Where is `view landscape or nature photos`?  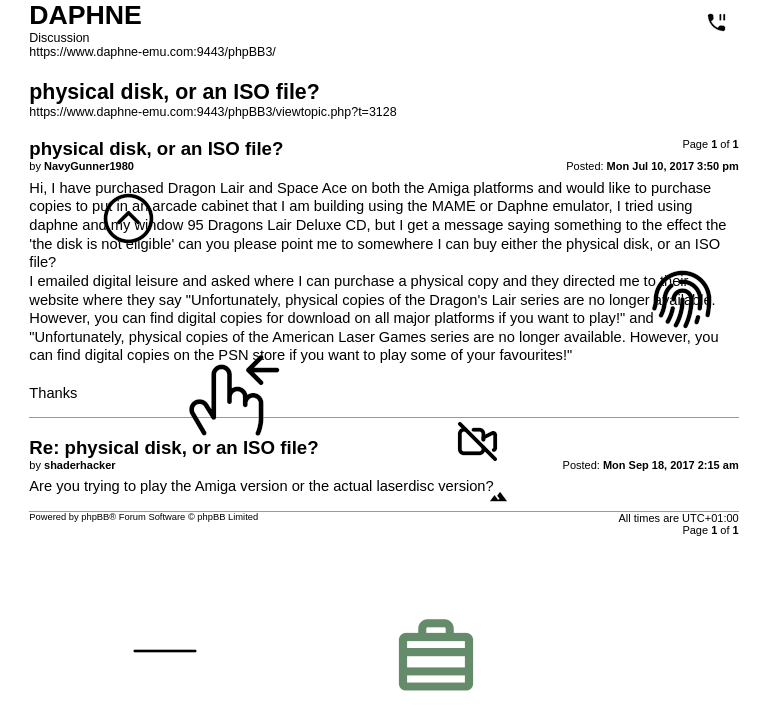 view landscape or nature photos is located at coordinates (498, 496).